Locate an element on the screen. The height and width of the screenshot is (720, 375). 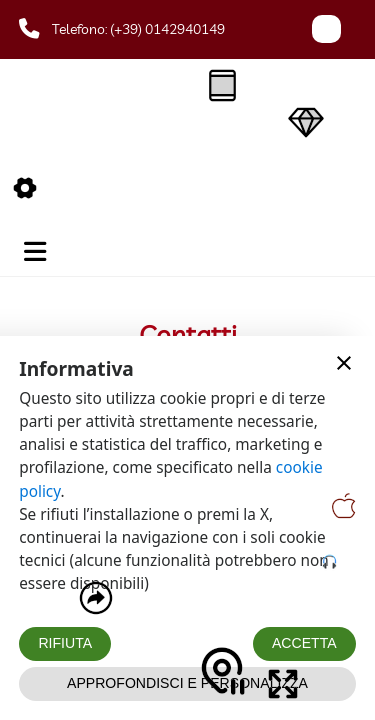
apple company logo or branding is located at coordinates (344, 507).